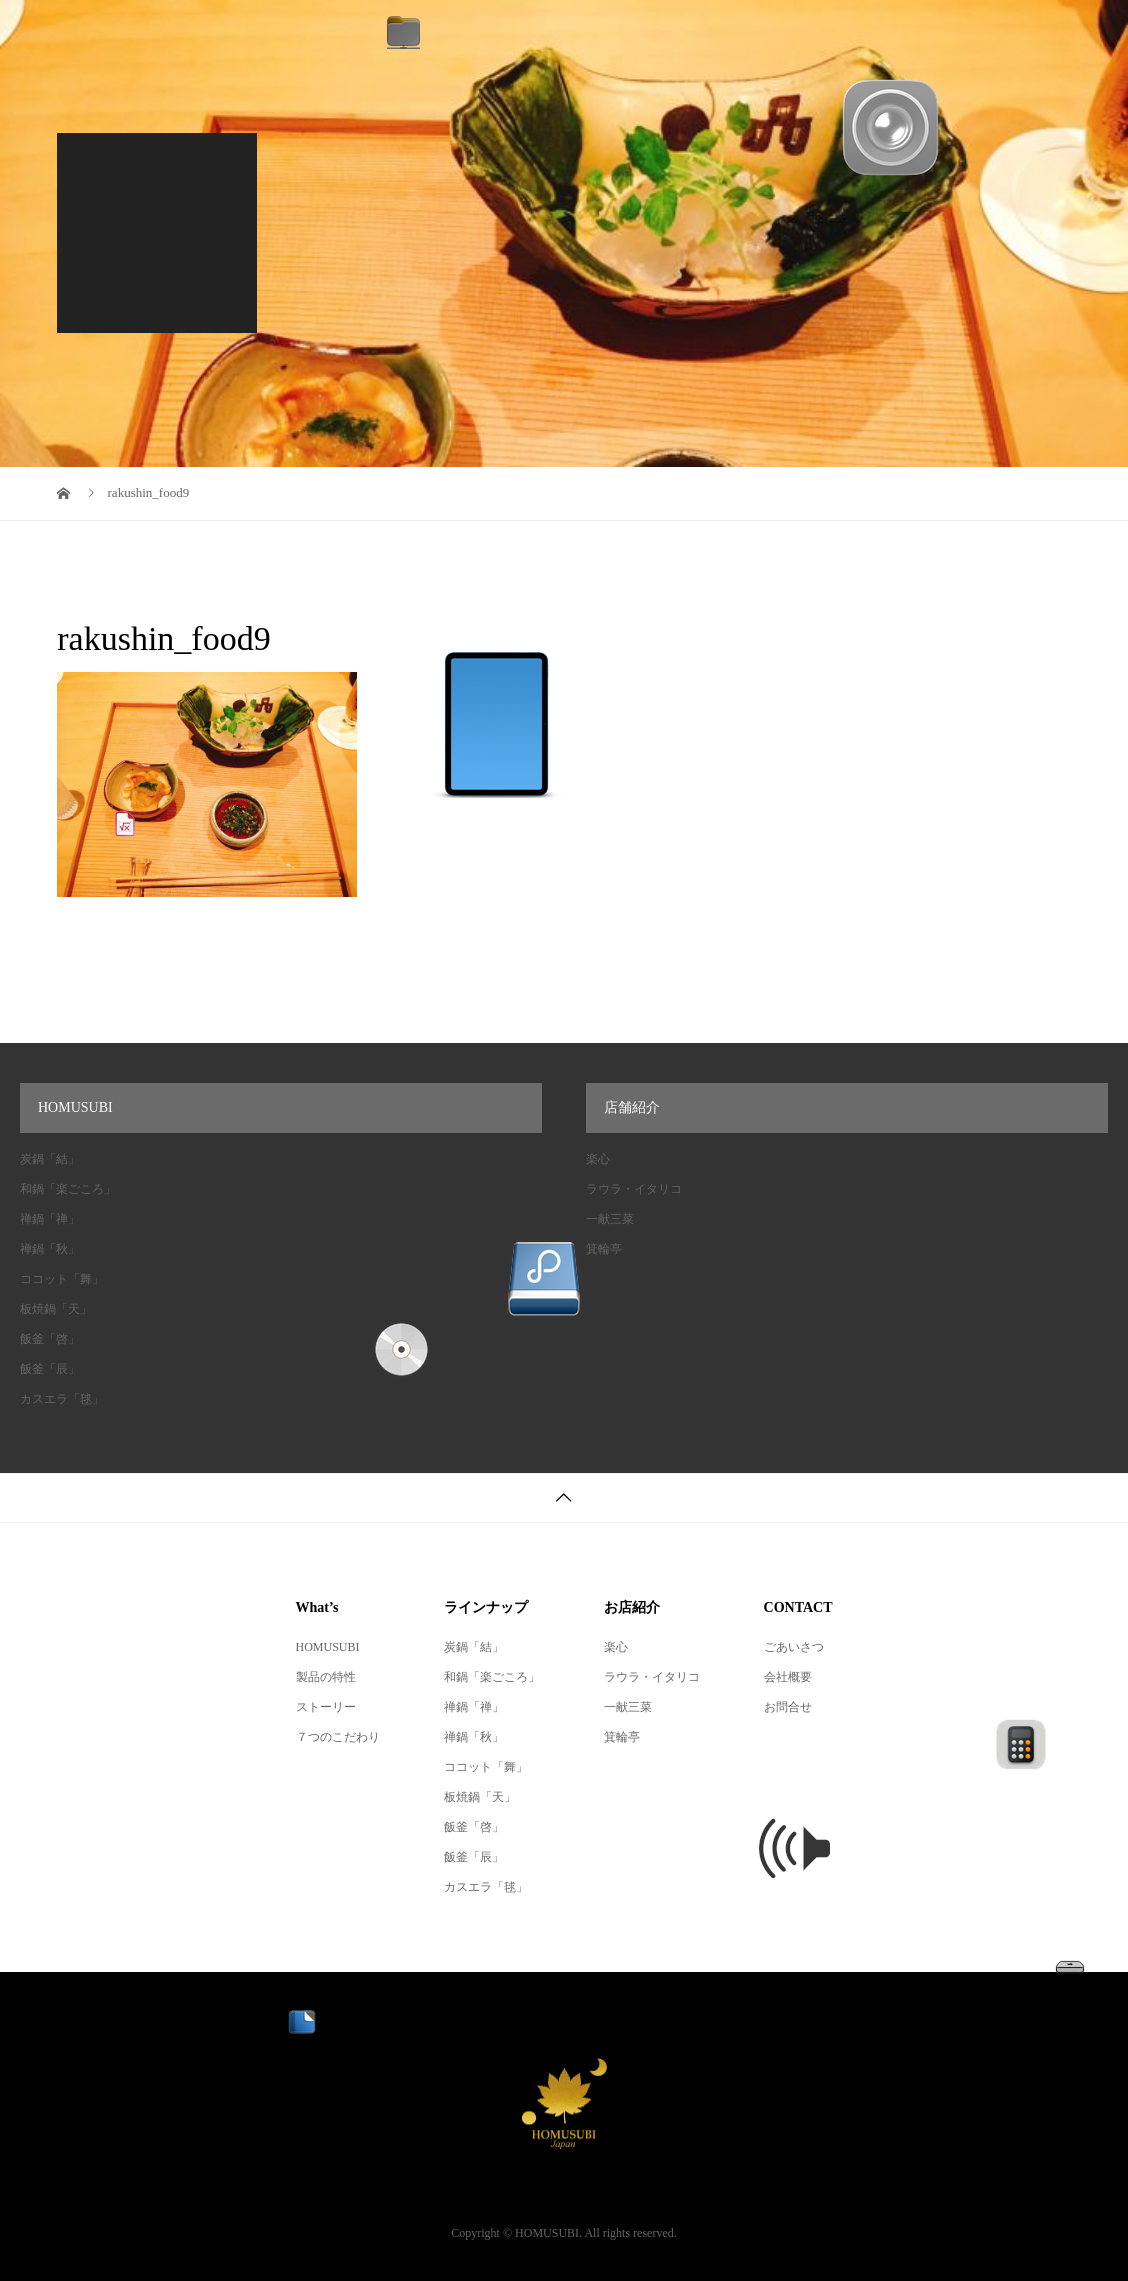 The height and width of the screenshot is (2281, 1128). What do you see at coordinates (125, 824) in the screenshot?
I see `libreoffice math formula template file` at bounding box center [125, 824].